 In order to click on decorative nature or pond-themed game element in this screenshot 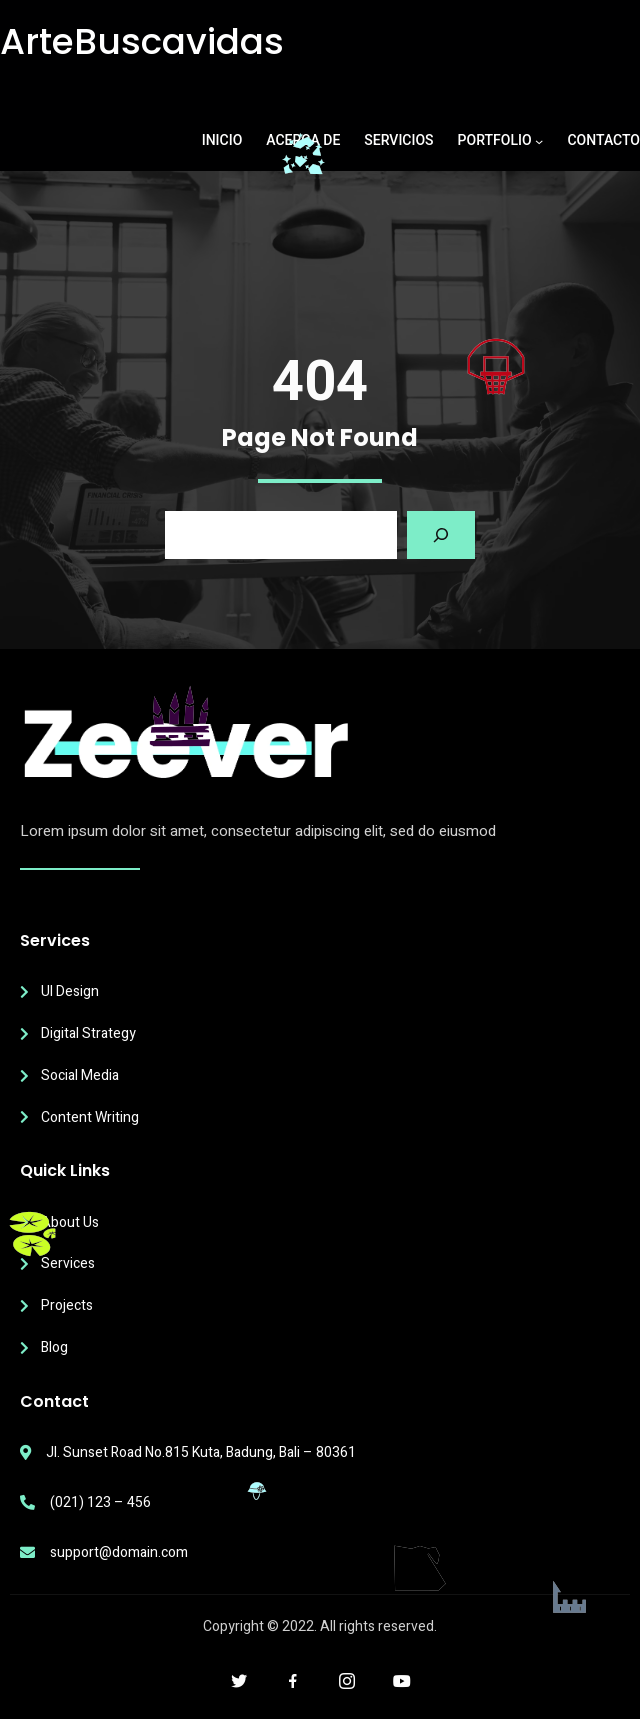, I will do `click(32, 1234)`.